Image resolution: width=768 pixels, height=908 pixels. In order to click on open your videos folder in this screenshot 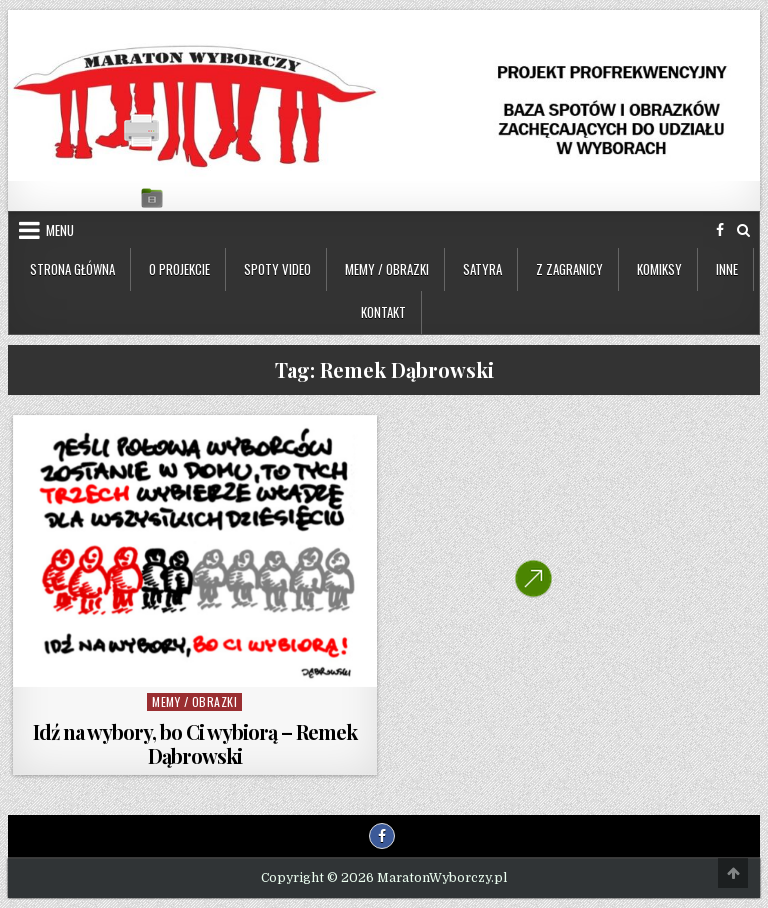, I will do `click(152, 198)`.